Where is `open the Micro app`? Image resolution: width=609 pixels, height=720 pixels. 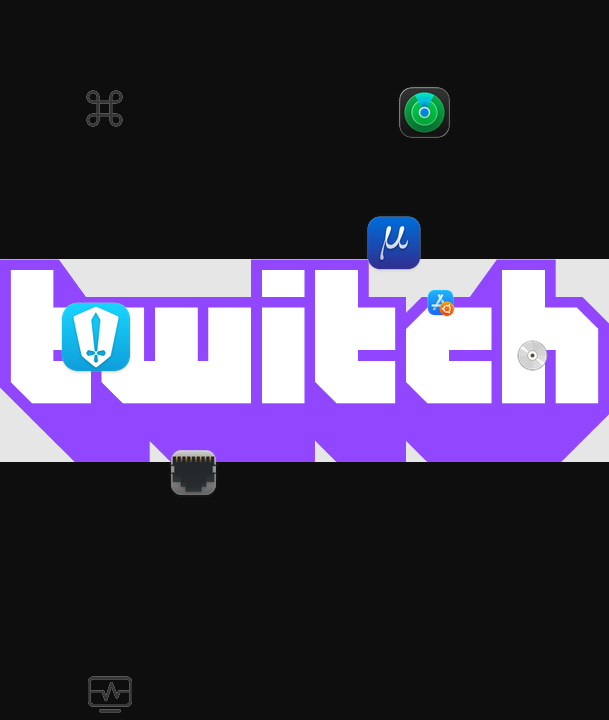 open the Micro app is located at coordinates (394, 243).